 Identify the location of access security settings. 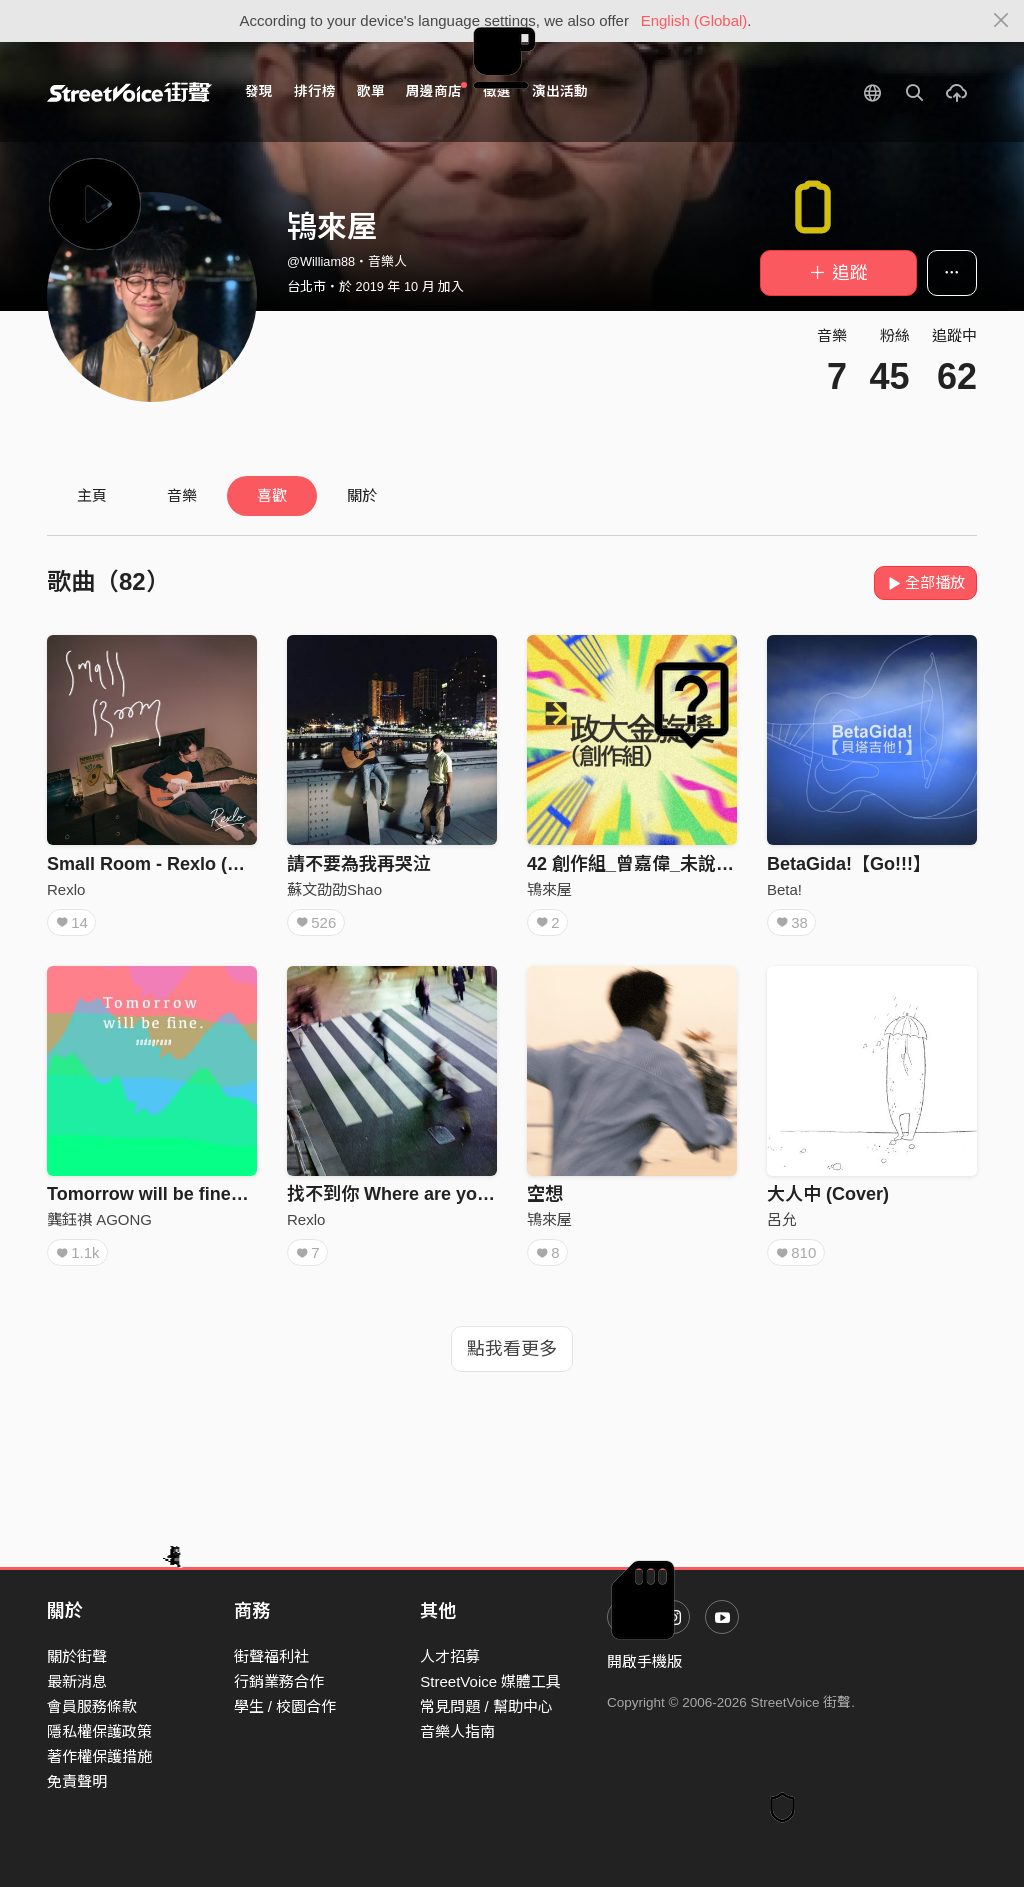
(782, 1807).